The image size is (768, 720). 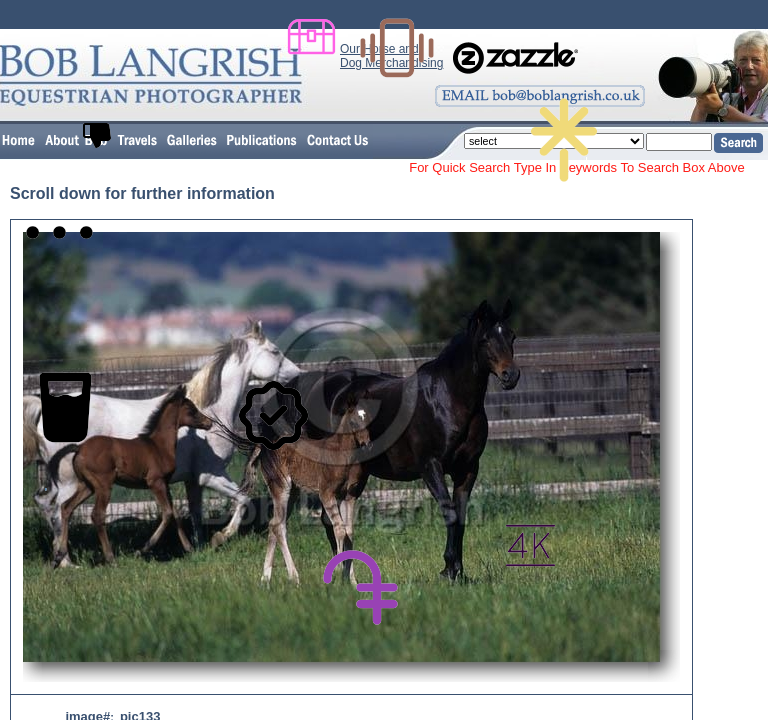 I want to click on verified or authenticated status indicator, so click(x=273, y=415).